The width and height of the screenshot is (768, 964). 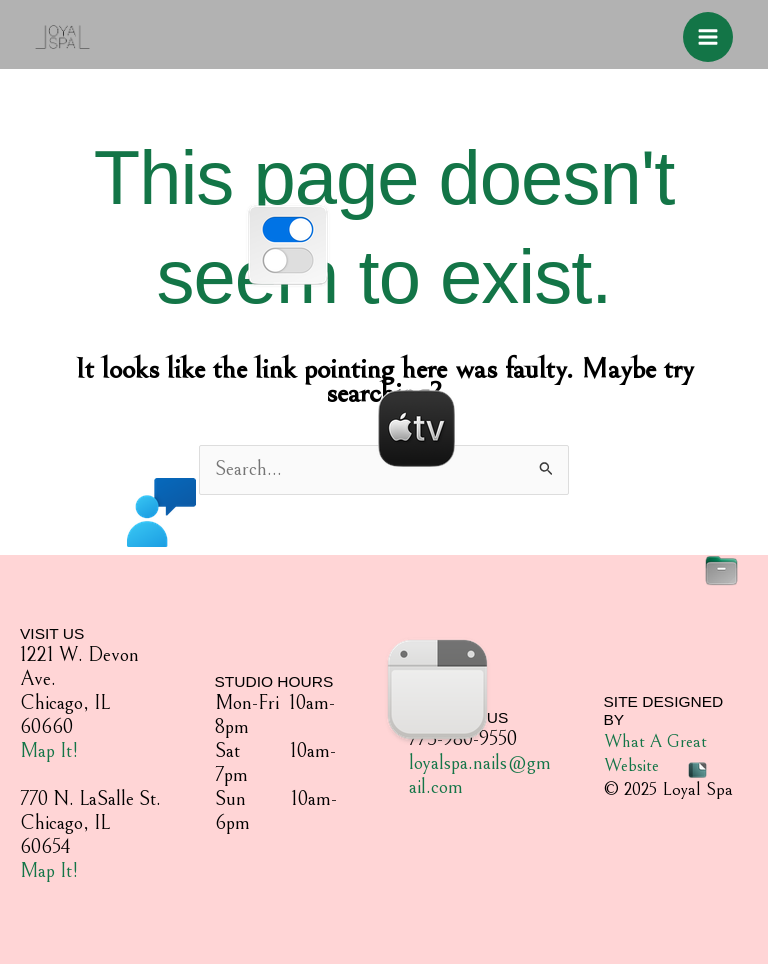 What do you see at coordinates (288, 245) in the screenshot?
I see `open system tweaks or settings customization` at bounding box center [288, 245].